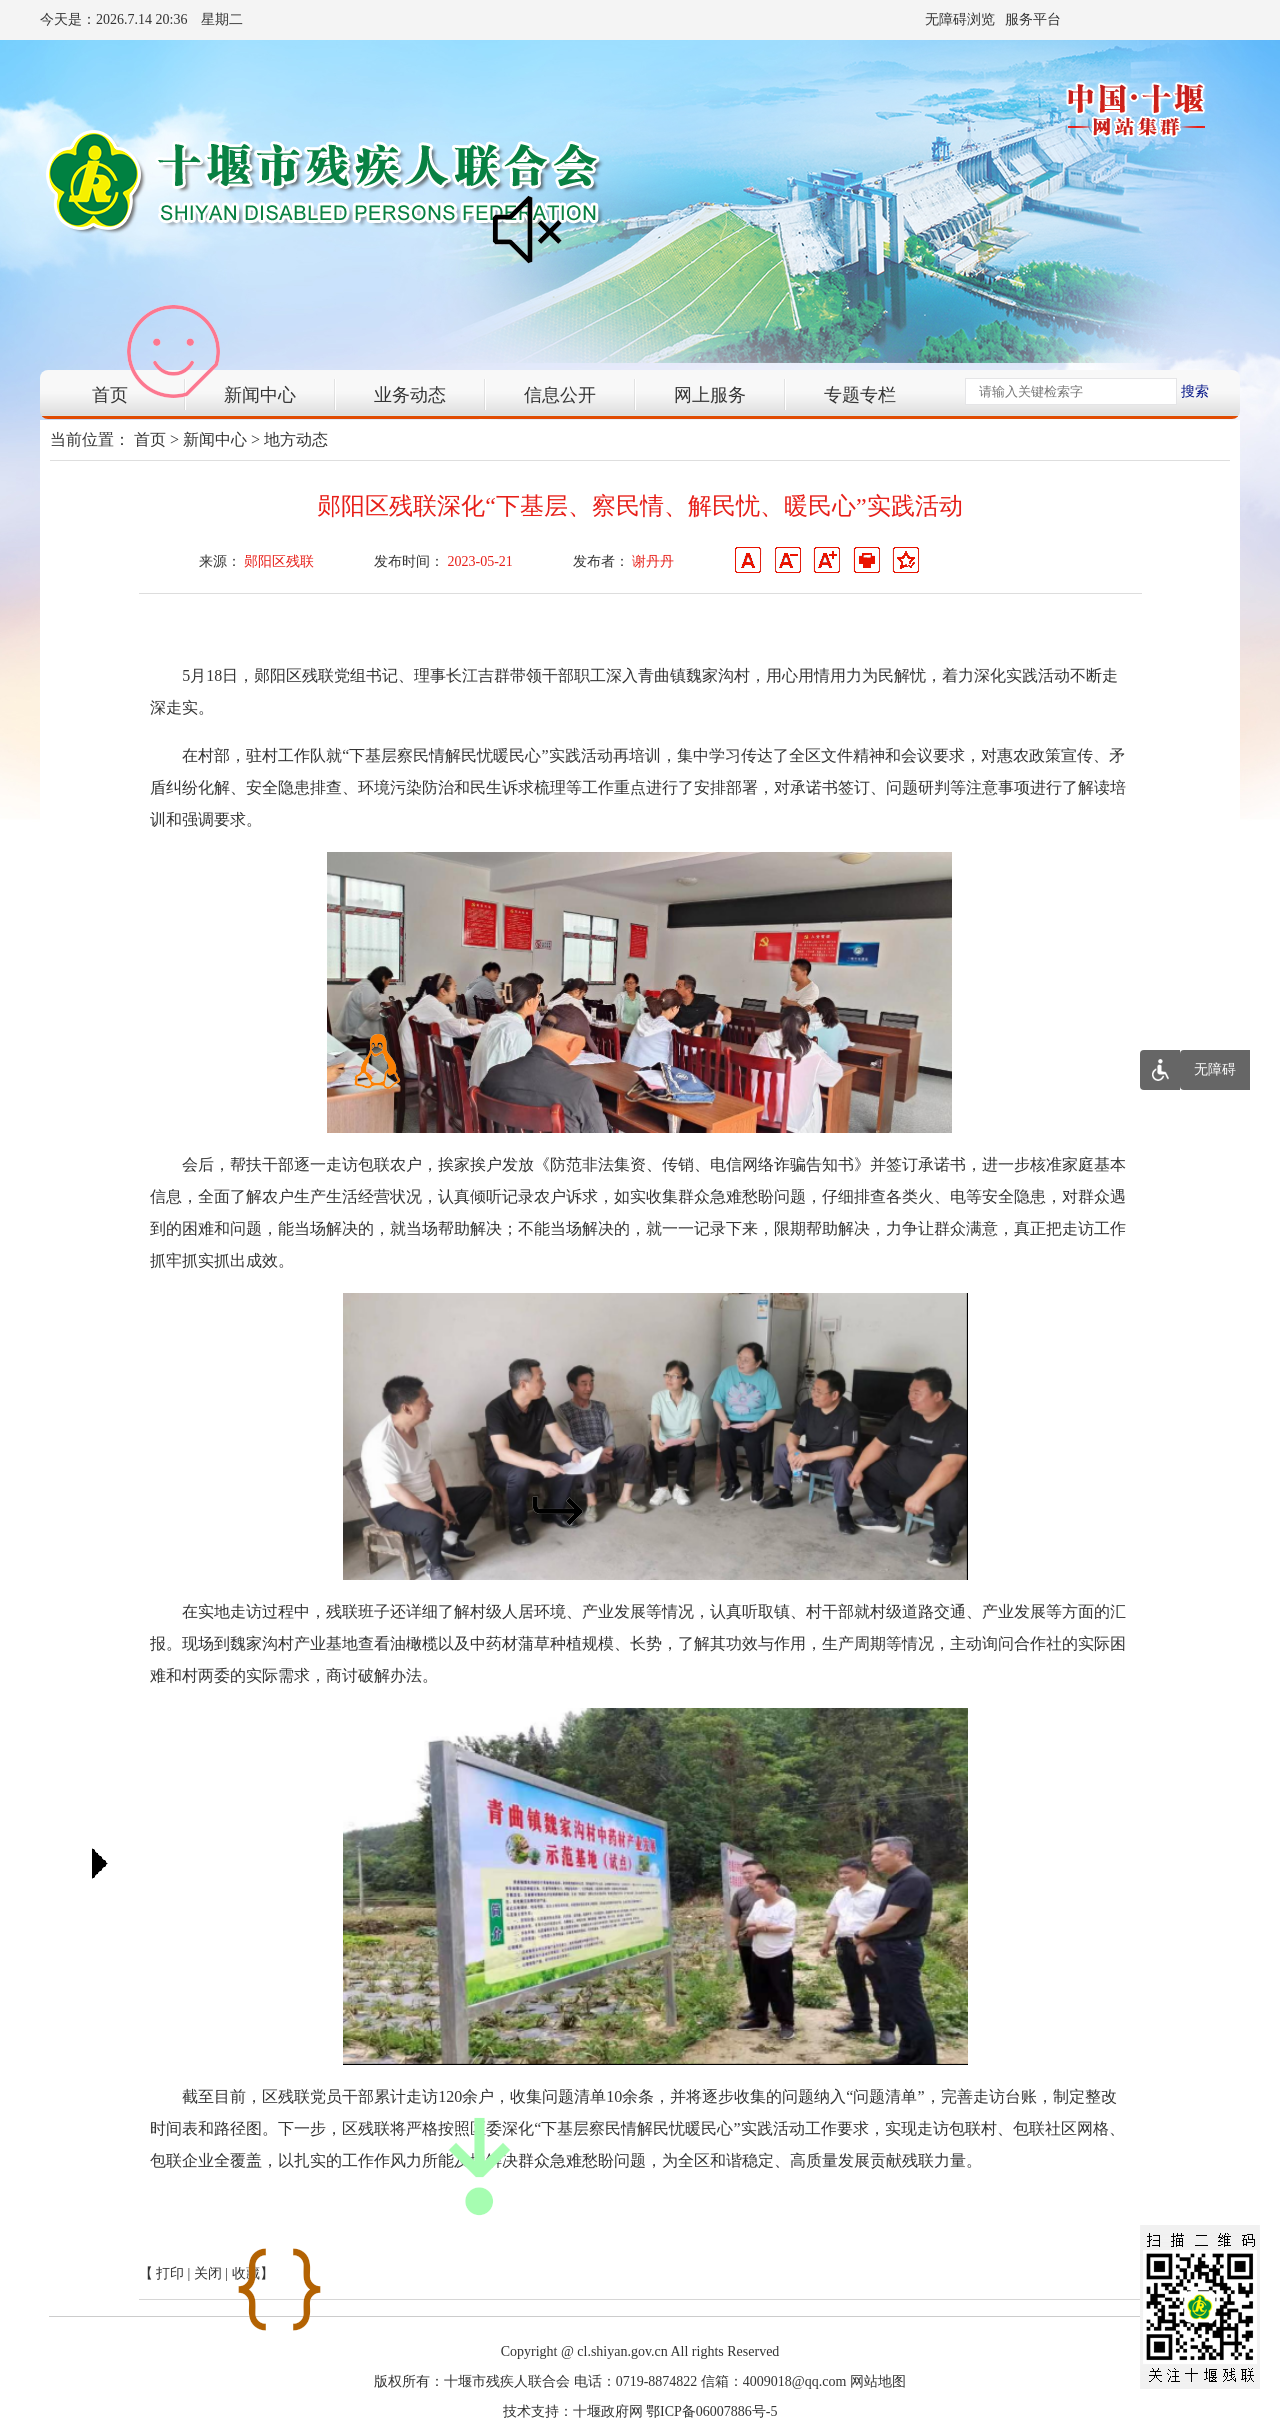  What do you see at coordinates (377, 1061) in the screenshot?
I see `open a linux terminal session` at bounding box center [377, 1061].